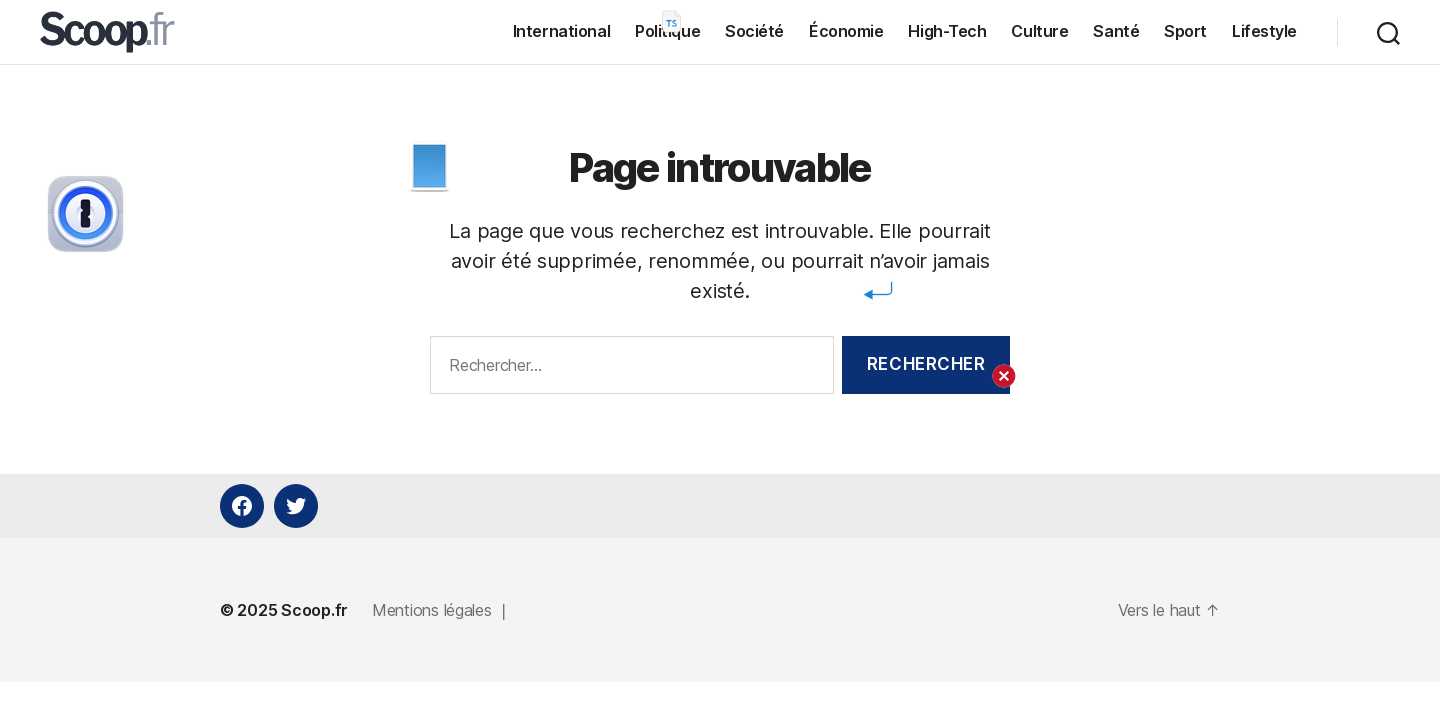  I want to click on cancel the current action or operation, so click(1004, 376).